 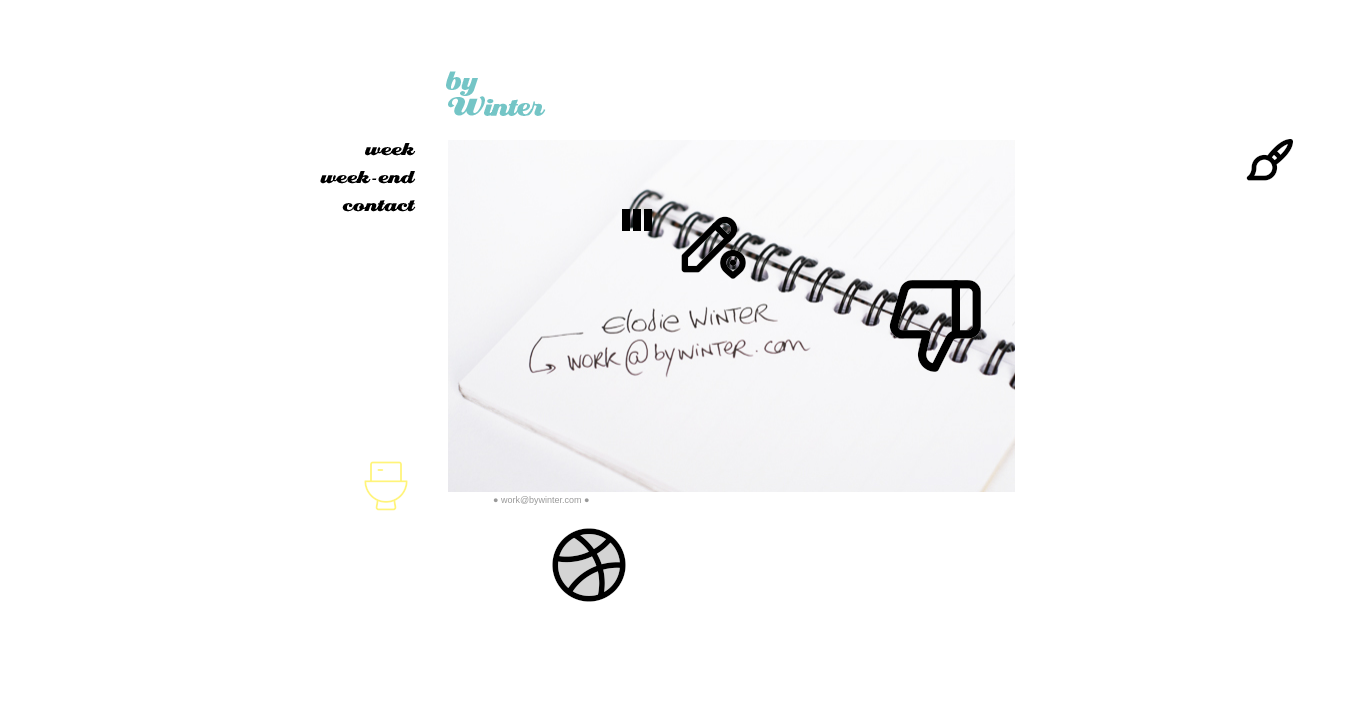 I want to click on dislike or downvote content, so click(x=935, y=326).